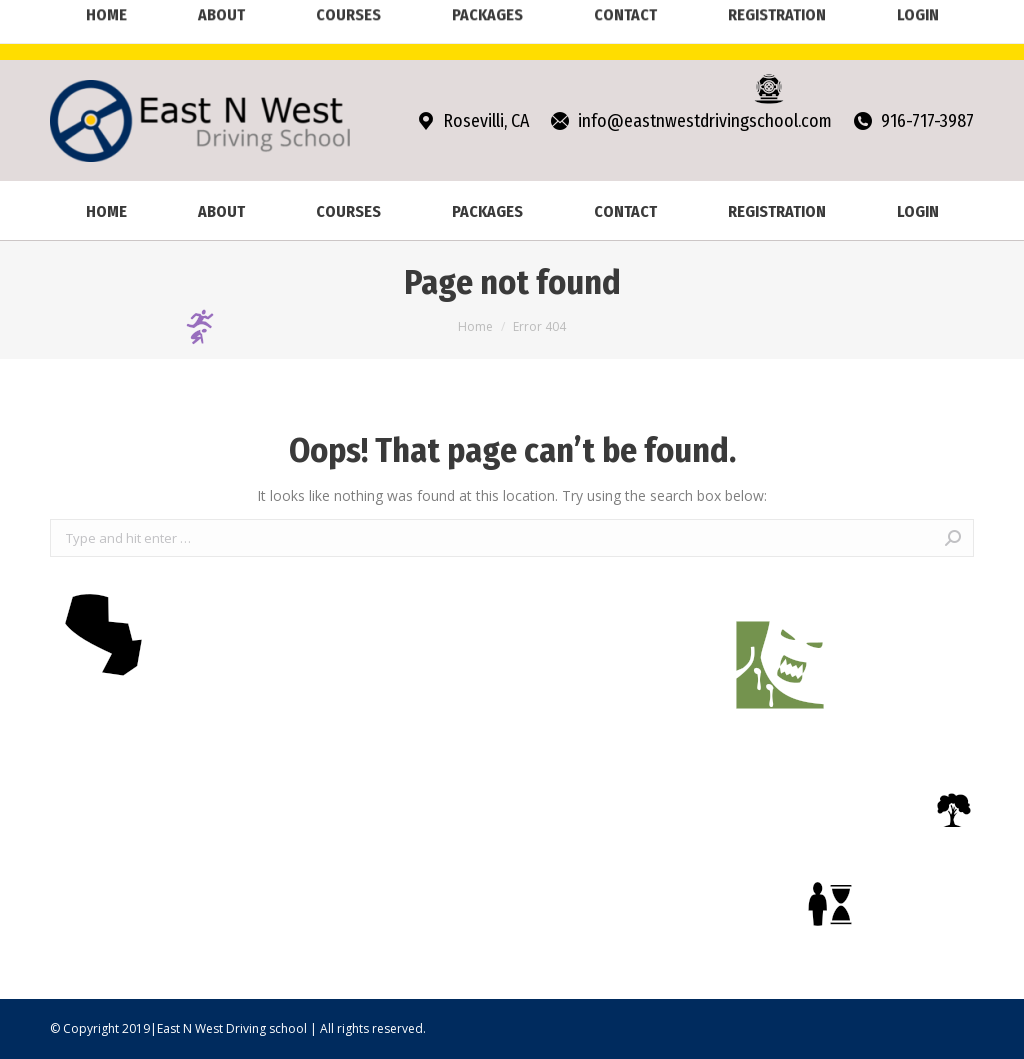 The image size is (1024, 1059). Describe the element at coordinates (769, 89) in the screenshot. I see `access diving or underwater game mode` at that location.